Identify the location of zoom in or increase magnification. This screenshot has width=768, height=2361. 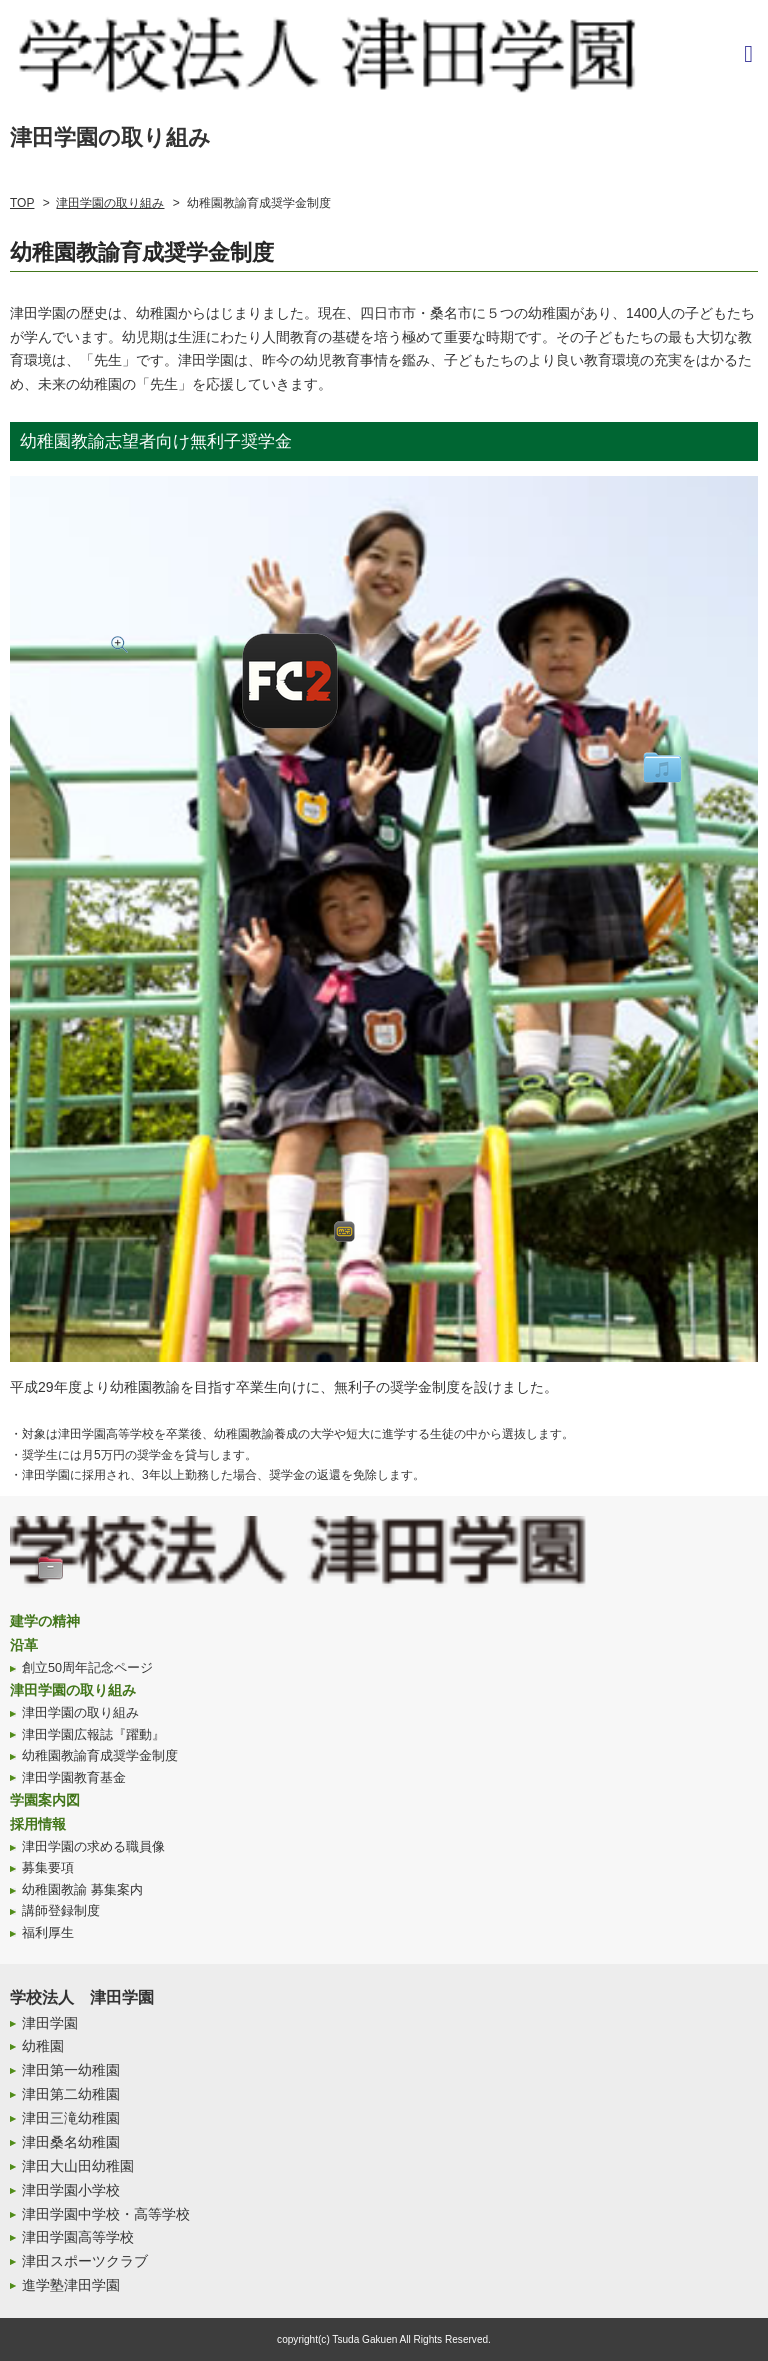
(119, 644).